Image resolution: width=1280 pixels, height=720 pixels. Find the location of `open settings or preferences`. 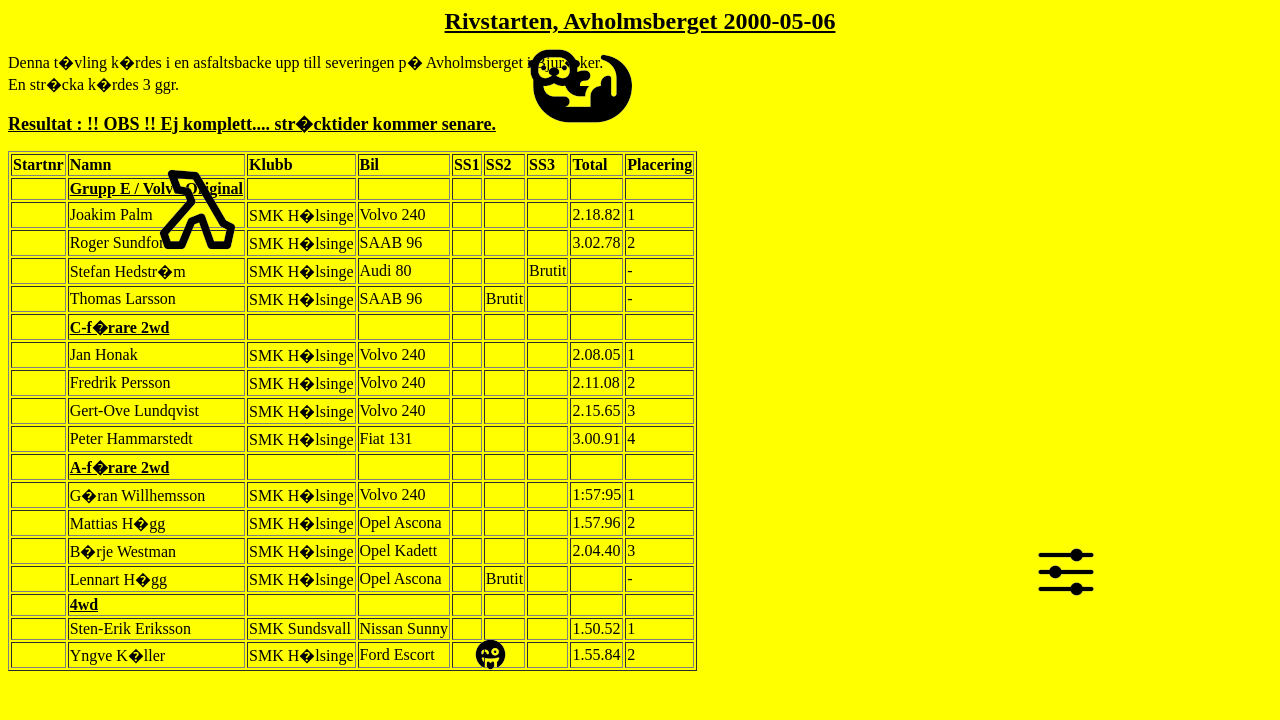

open settings or preferences is located at coordinates (1066, 572).